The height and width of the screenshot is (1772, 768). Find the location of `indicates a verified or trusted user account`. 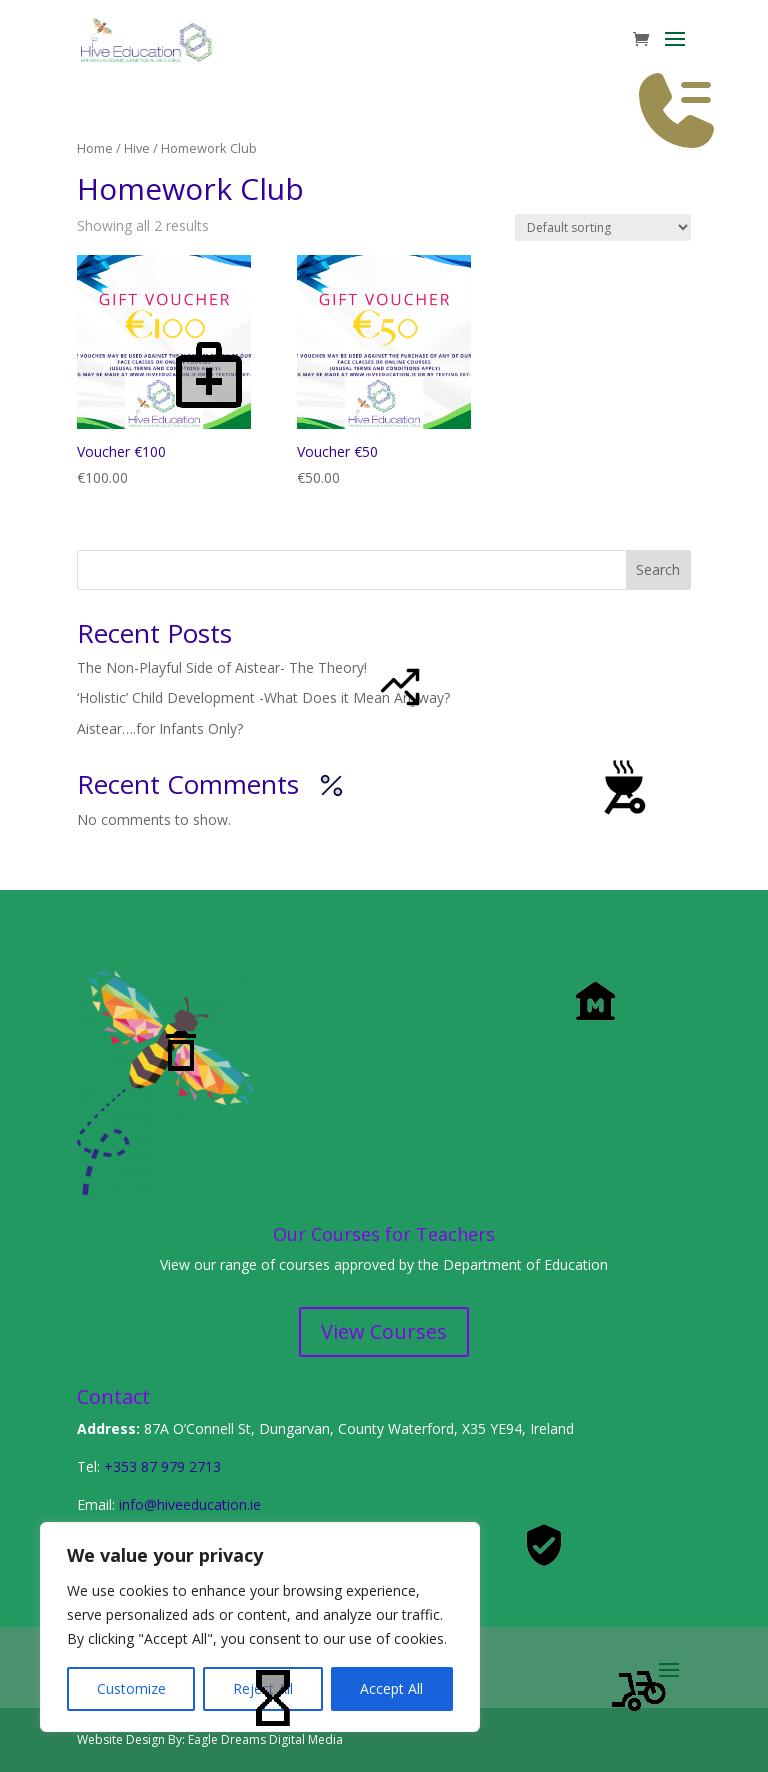

indicates a verified or trusted user account is located at coordinates (544, 1545).